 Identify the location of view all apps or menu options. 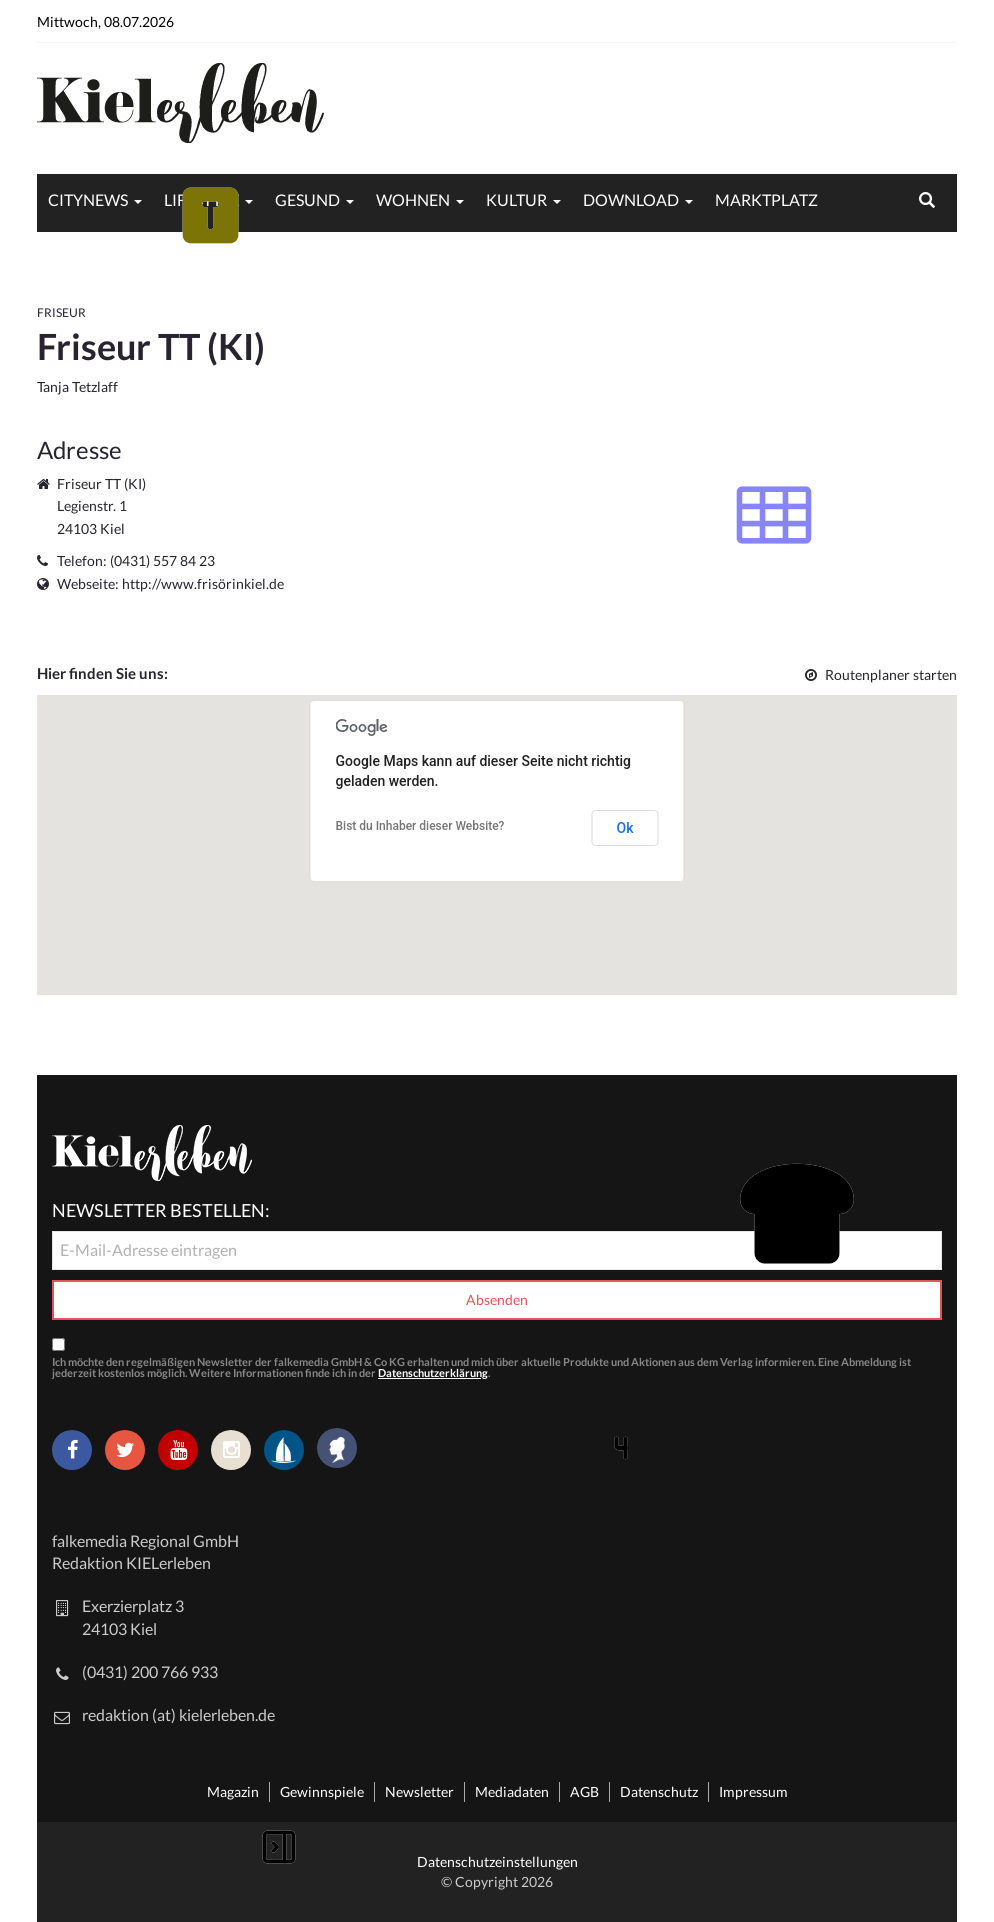
(774, 515).